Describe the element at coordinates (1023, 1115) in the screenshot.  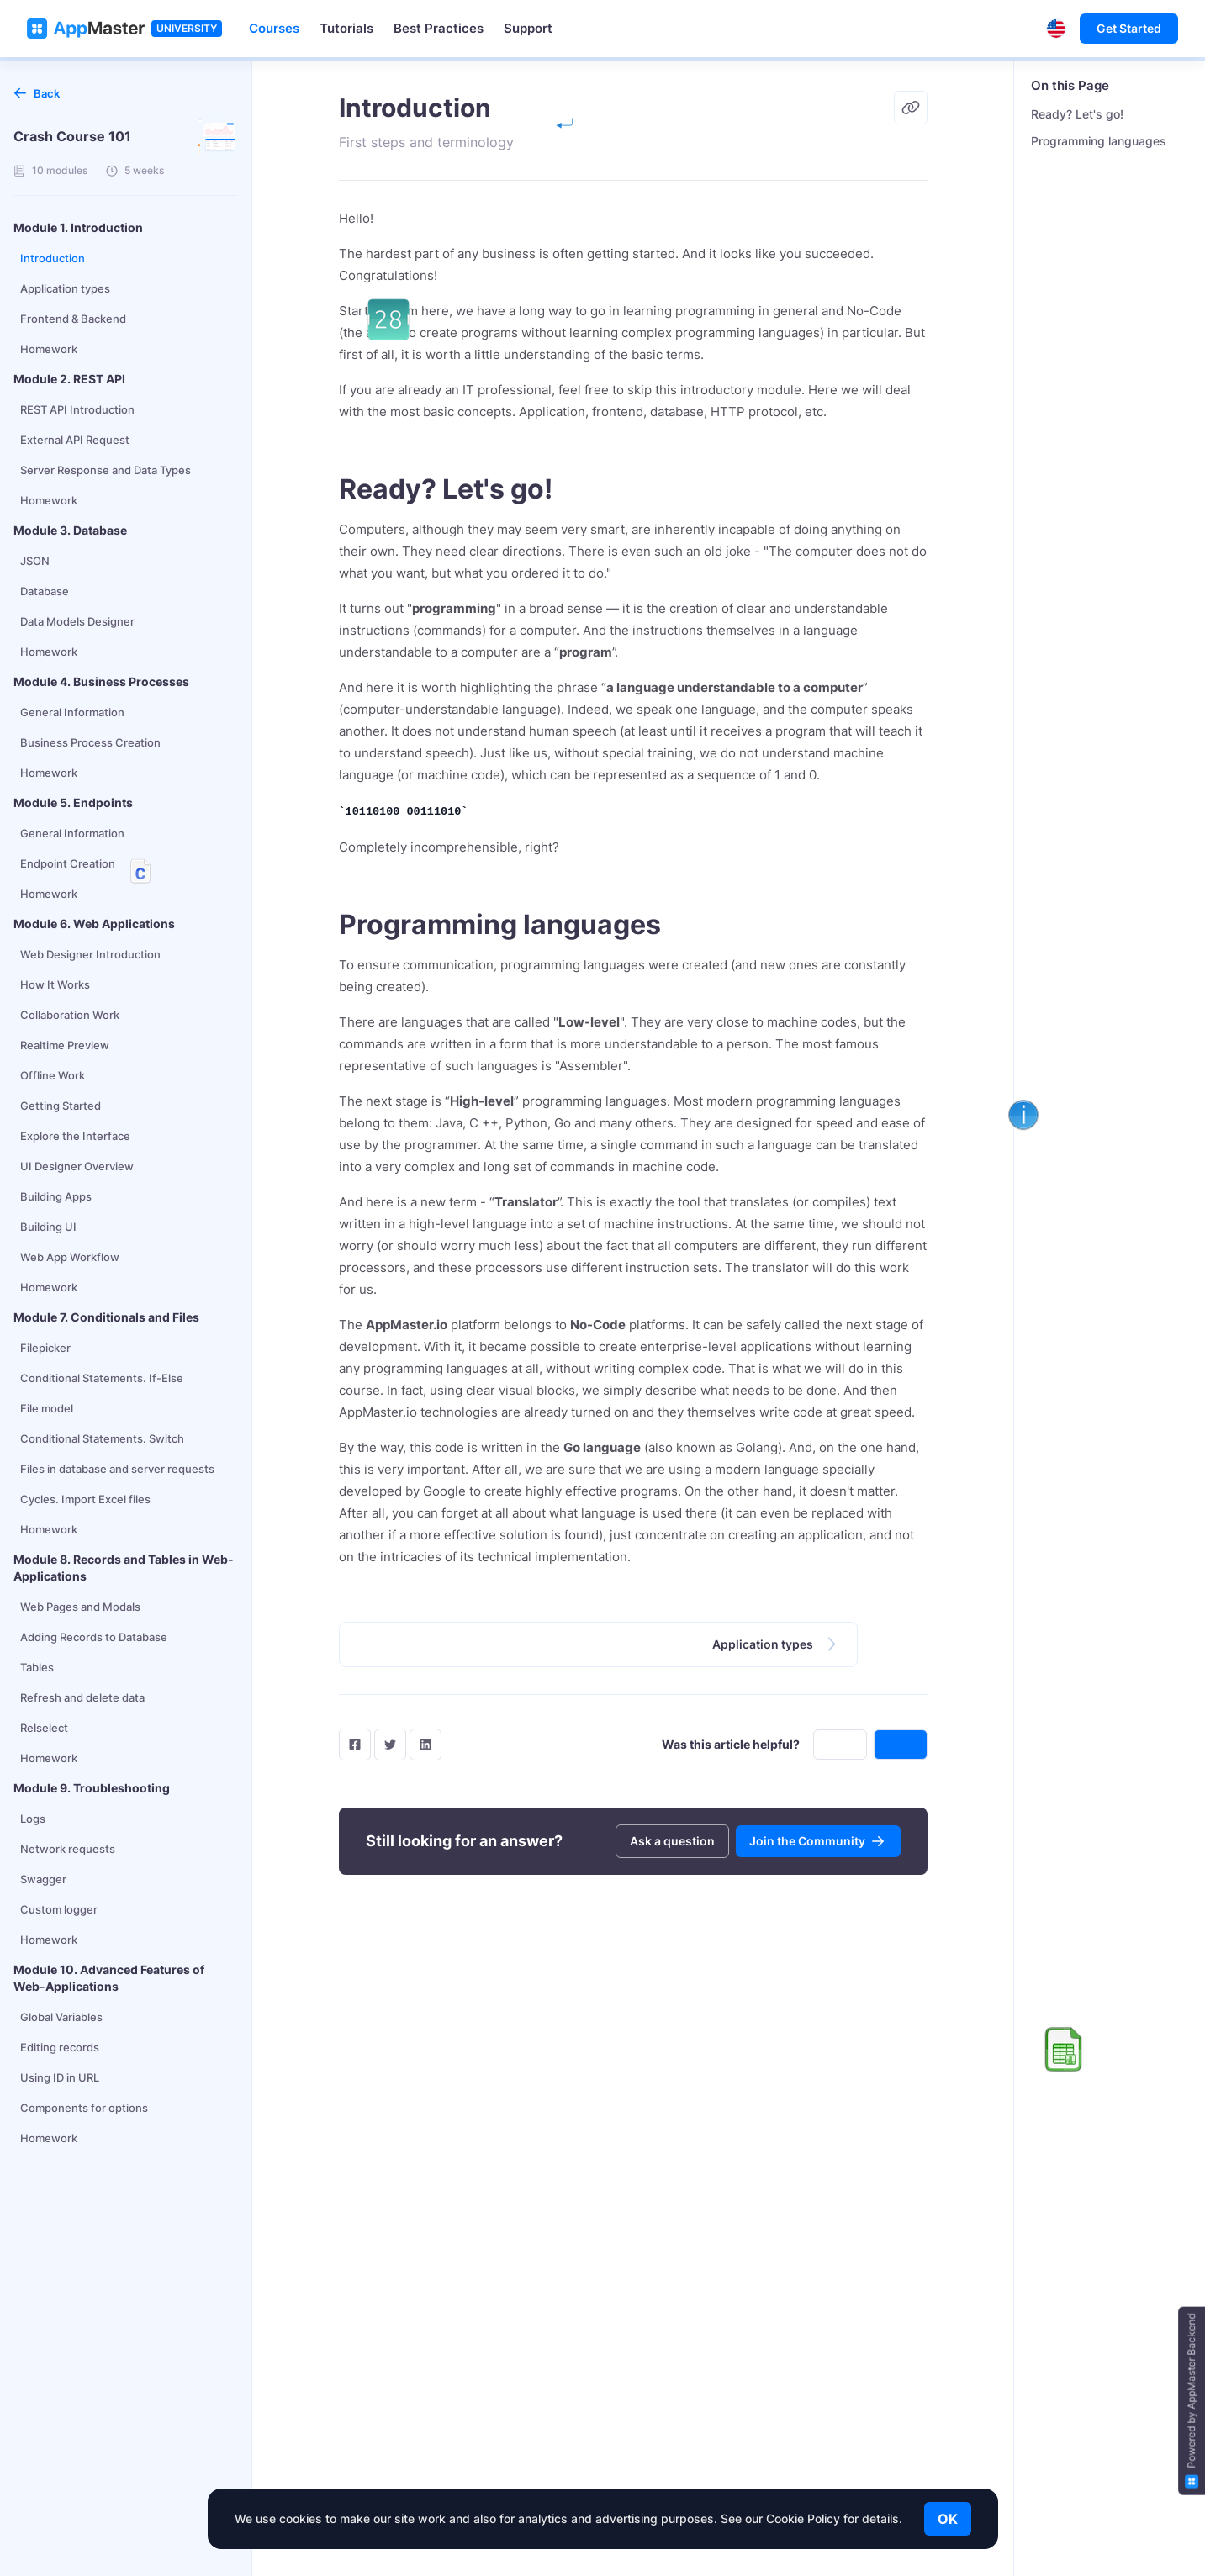
I see `view information or details about this item` at that location.